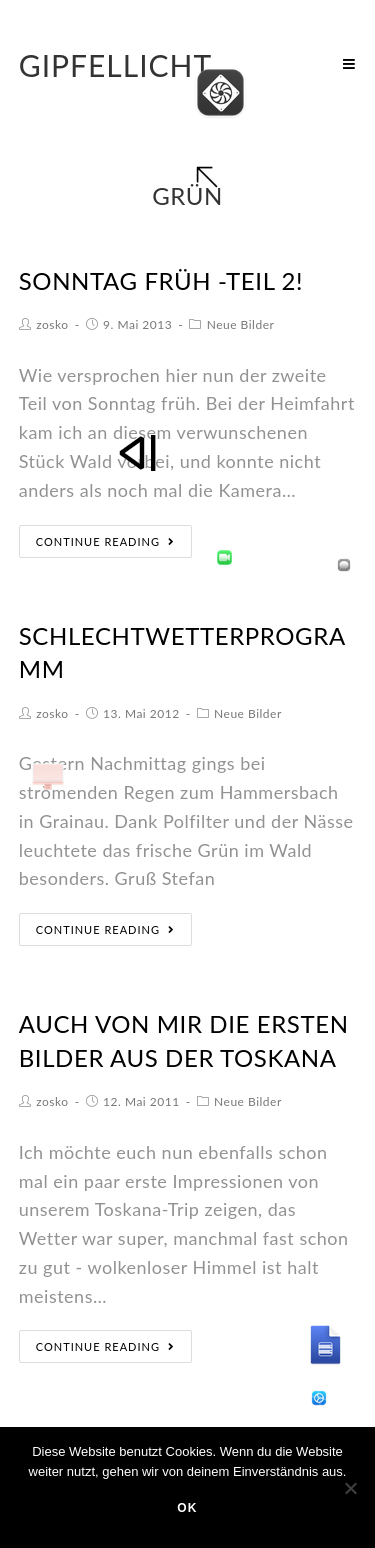 This screenshot has width=375, height=1548. Describe the element at coordinates (220, 92) in the screenshot. I see `open system engineering or hardware settings` at that location.